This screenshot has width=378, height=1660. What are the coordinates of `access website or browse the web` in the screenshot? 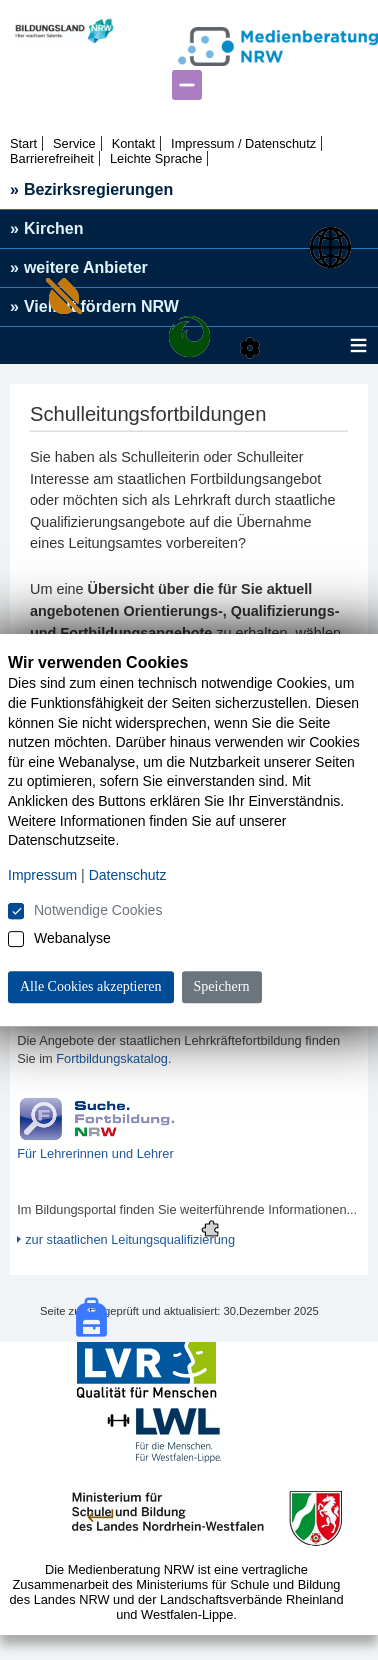 It's located at (330, 247).